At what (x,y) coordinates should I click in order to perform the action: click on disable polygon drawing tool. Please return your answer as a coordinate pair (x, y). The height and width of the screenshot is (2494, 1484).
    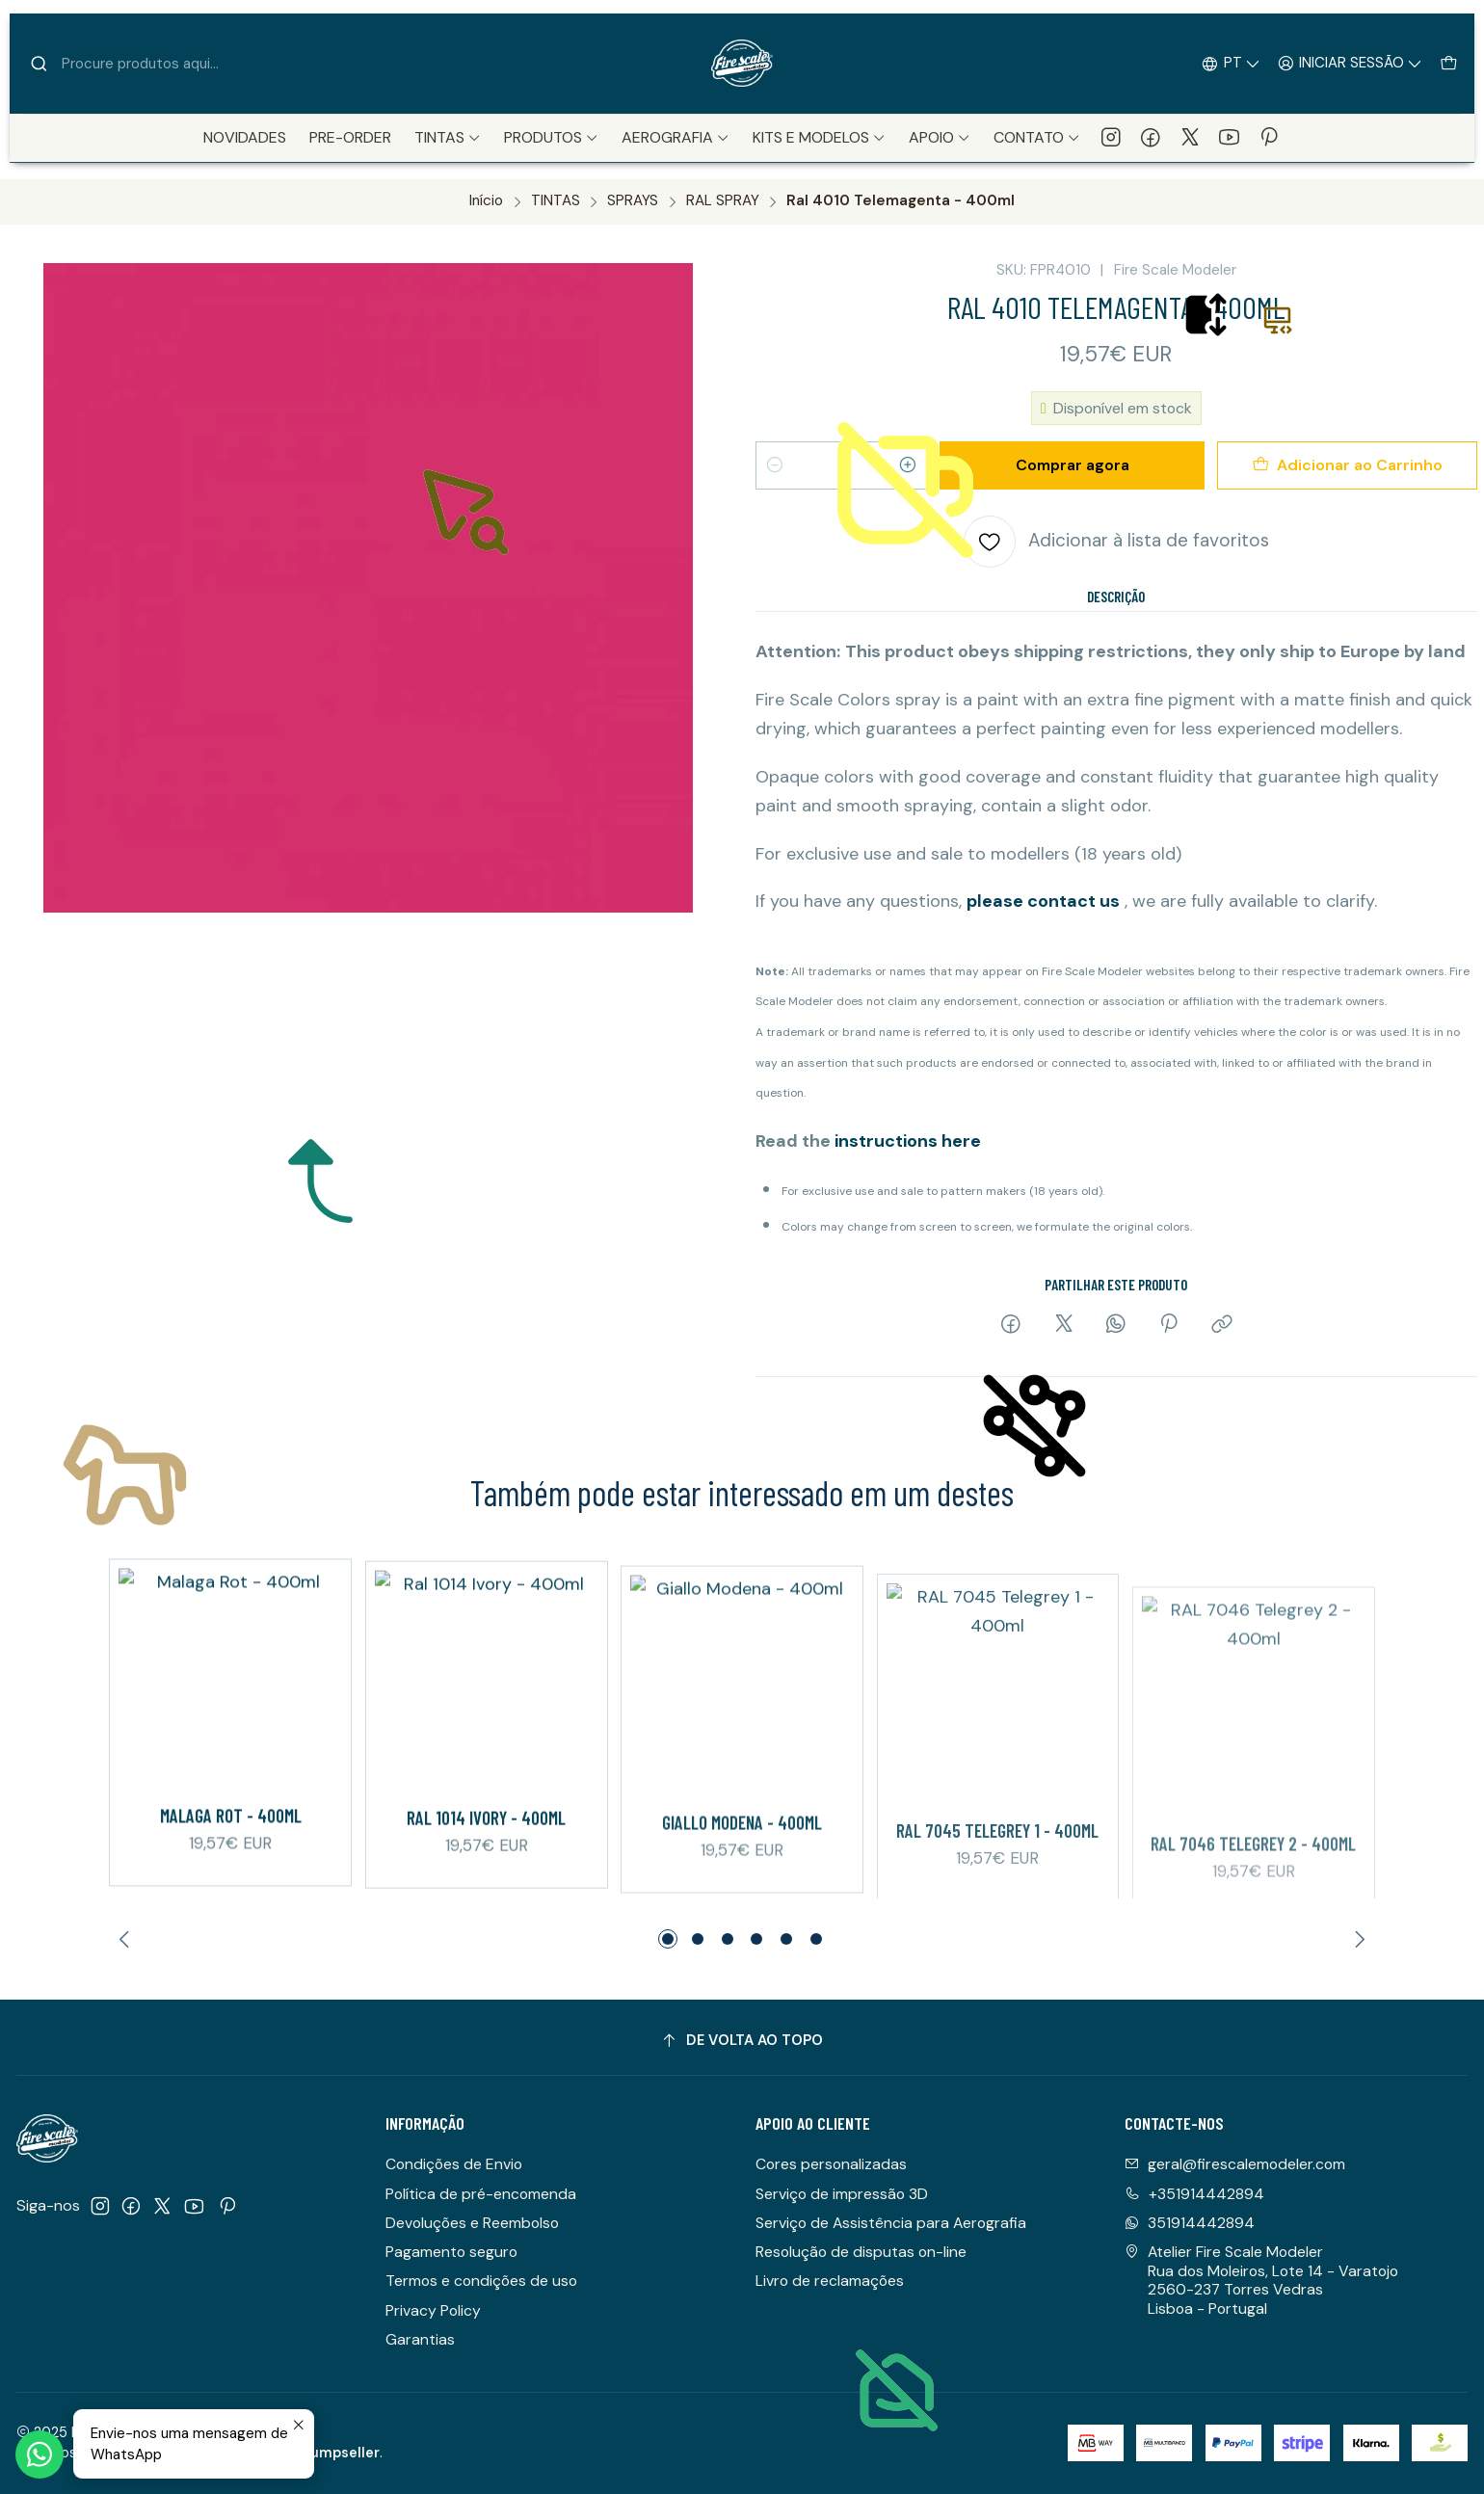
    Looking at the image, I should click on (1034, 1425).